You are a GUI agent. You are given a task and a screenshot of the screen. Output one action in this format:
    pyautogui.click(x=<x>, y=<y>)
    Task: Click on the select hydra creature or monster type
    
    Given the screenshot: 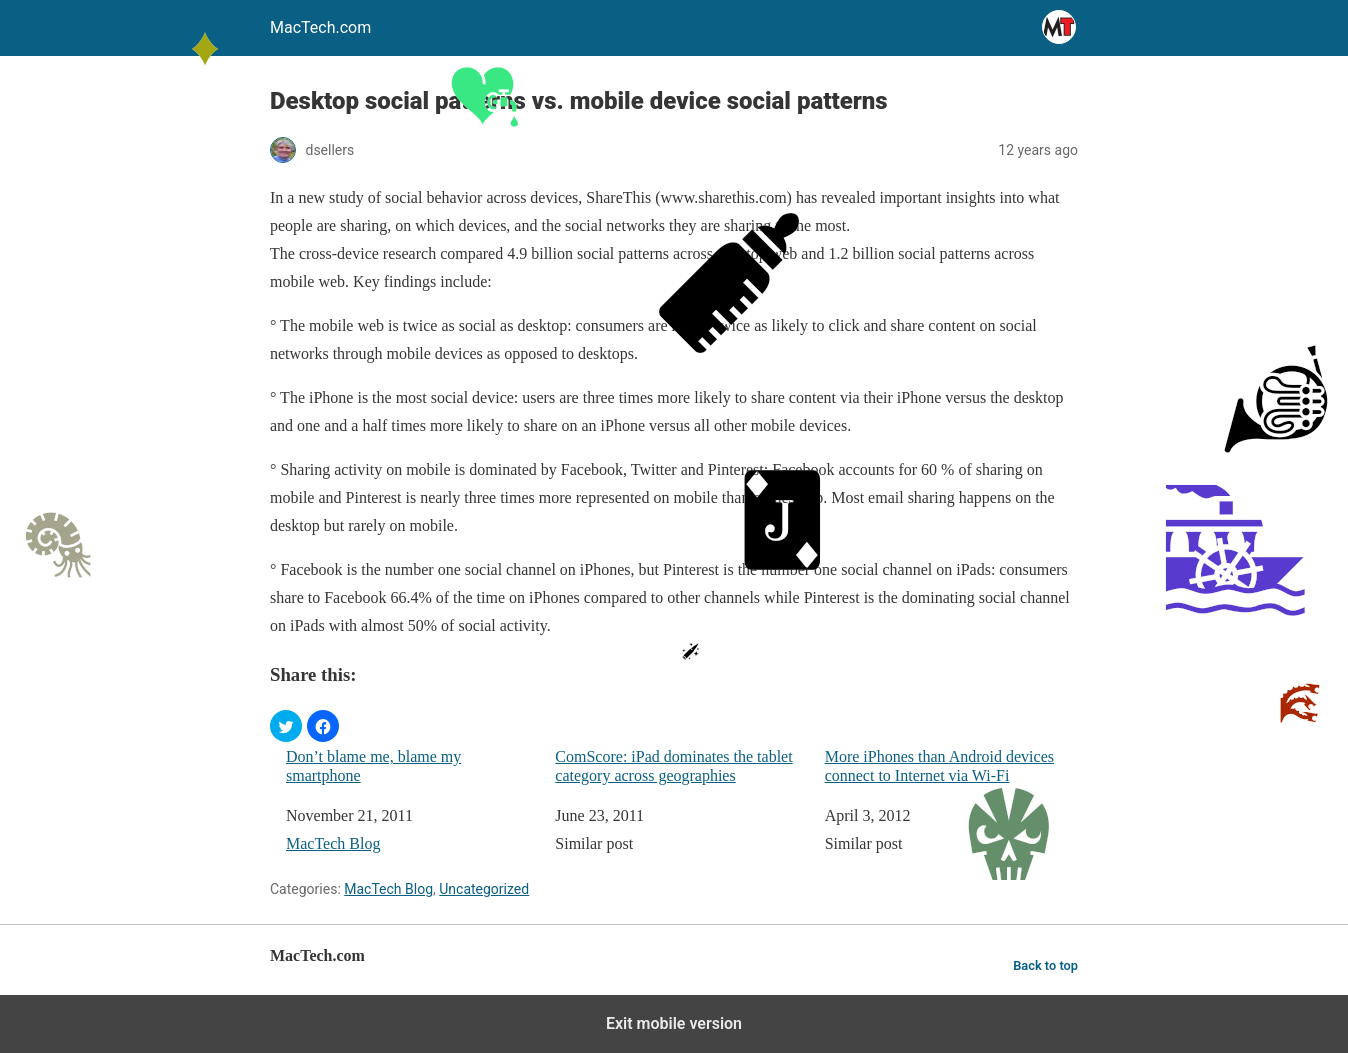 What is the action you would take?
    pyautogui.click(x=1300, y=703)
    